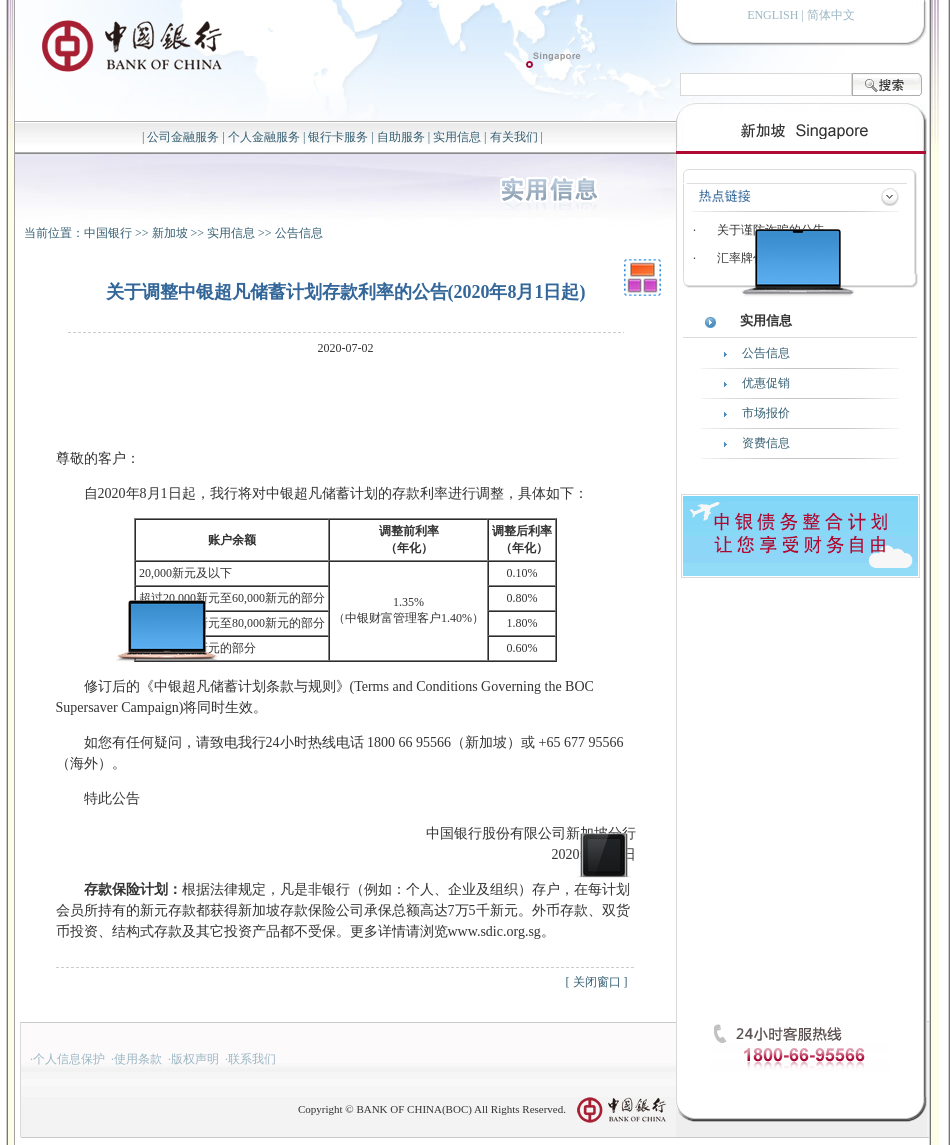 This screenshot has width=950, height=1145. What do you see at coordinates (604, 855) in the screenshot?
I see `iPod nano device connected` at bounding box center [604, 855].